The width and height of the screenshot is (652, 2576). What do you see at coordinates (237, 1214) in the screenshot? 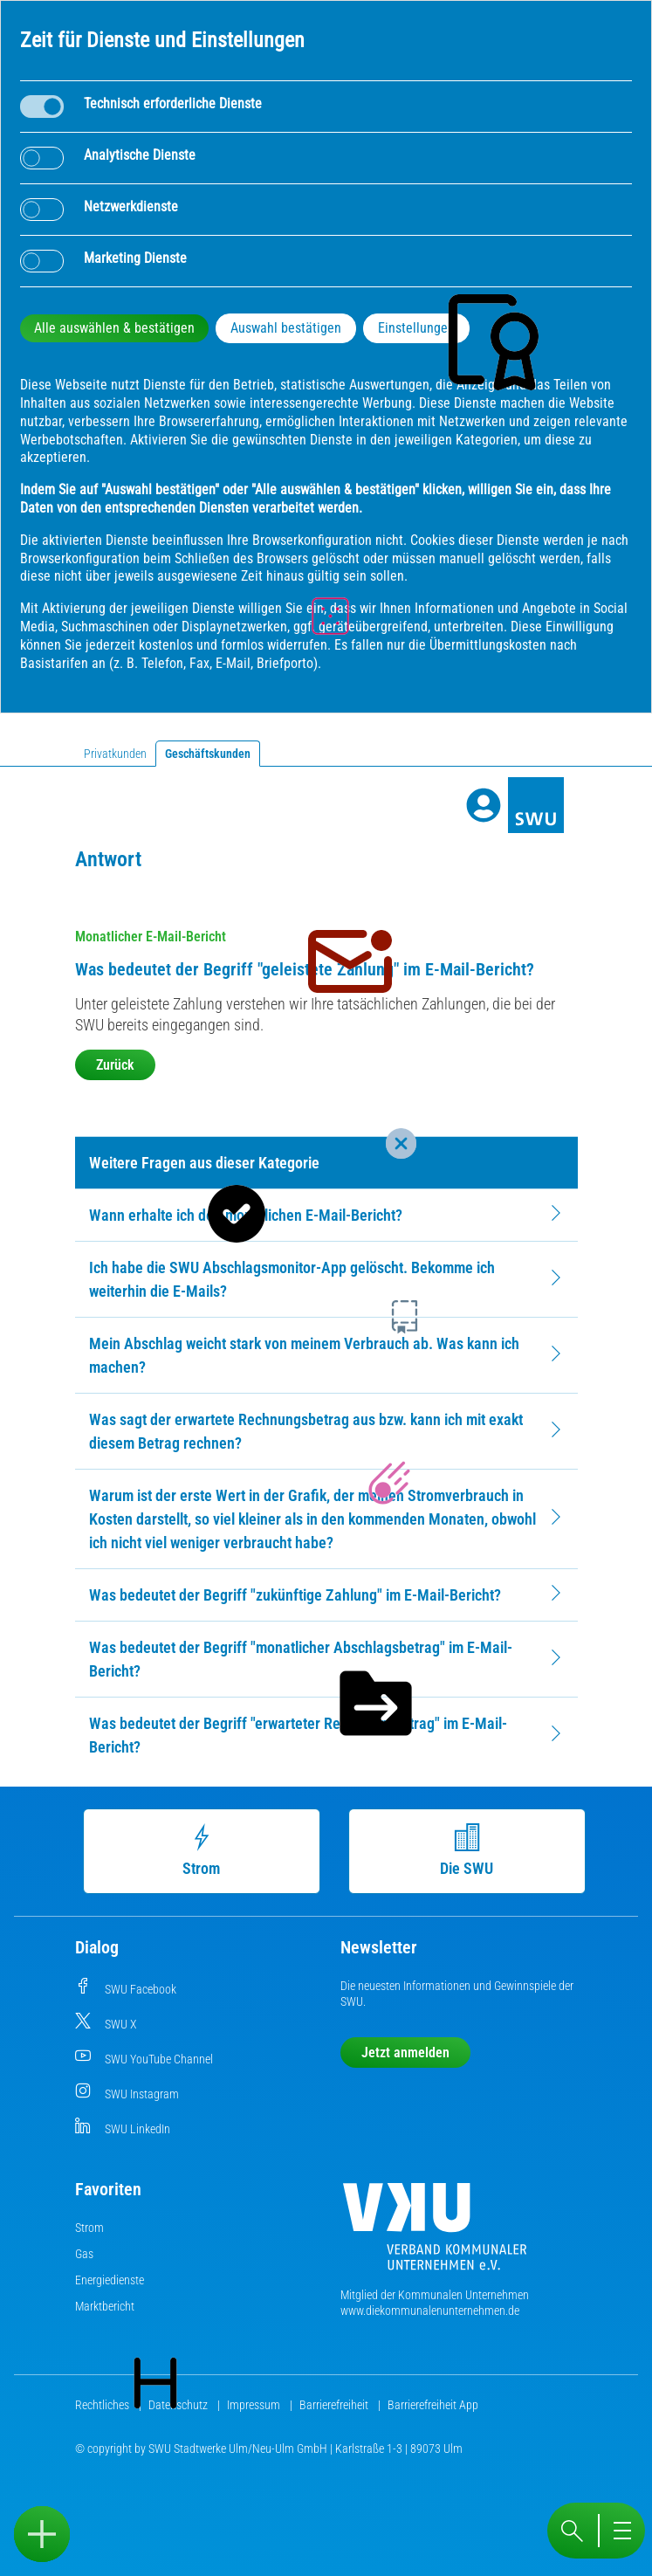
I see `indicates a closed issue in the activity feed` at bounding box center [237, 1214].